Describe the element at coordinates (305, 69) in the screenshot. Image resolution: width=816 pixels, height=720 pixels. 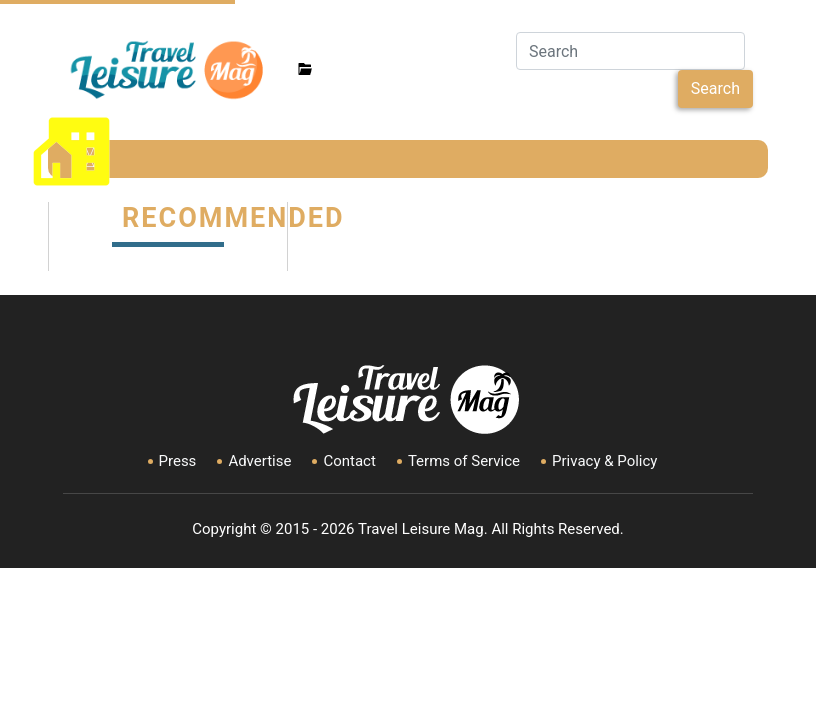
I see `open folder to view contents` at that location.